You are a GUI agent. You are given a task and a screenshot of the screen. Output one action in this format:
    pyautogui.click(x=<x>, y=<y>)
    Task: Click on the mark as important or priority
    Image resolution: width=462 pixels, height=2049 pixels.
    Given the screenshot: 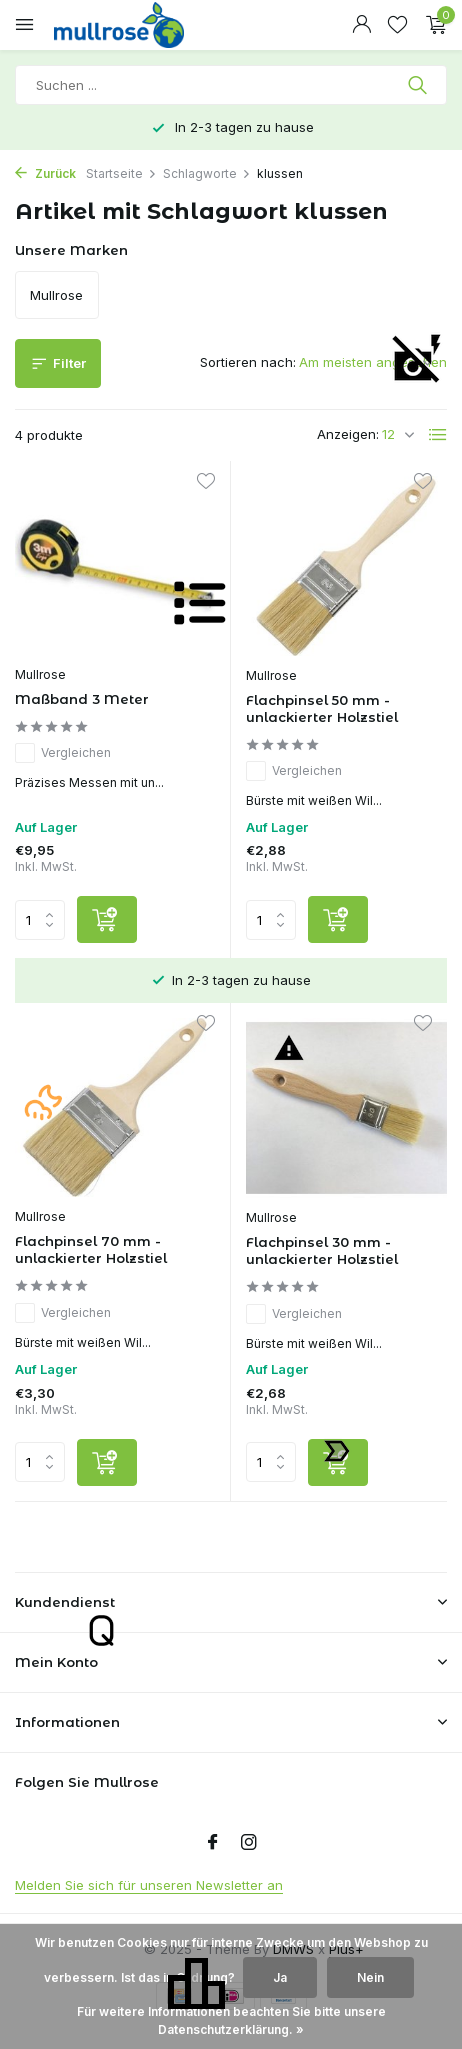 What is the action you would take?
    pyautogui.click(x=336, y=1451)
    